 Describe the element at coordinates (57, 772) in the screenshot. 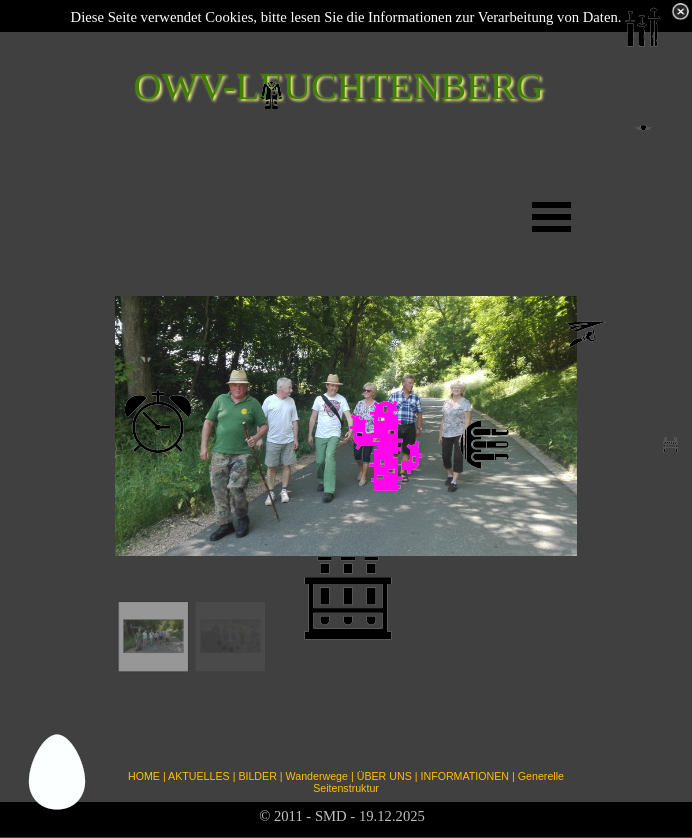

I see `indicates an egg item or ingredient in a game inventory` at that location.